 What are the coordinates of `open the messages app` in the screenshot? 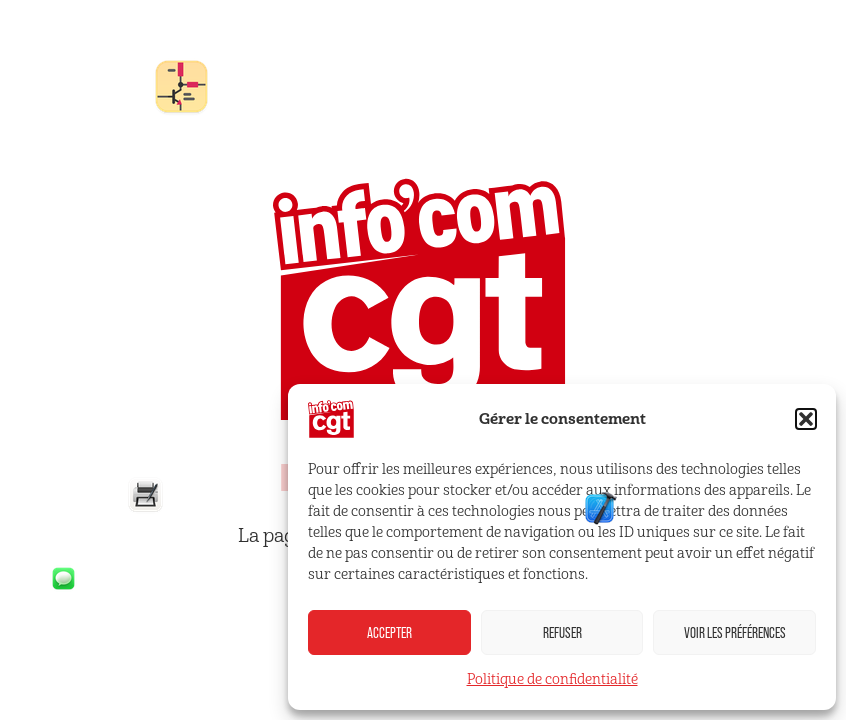 It's located at (63, 578).